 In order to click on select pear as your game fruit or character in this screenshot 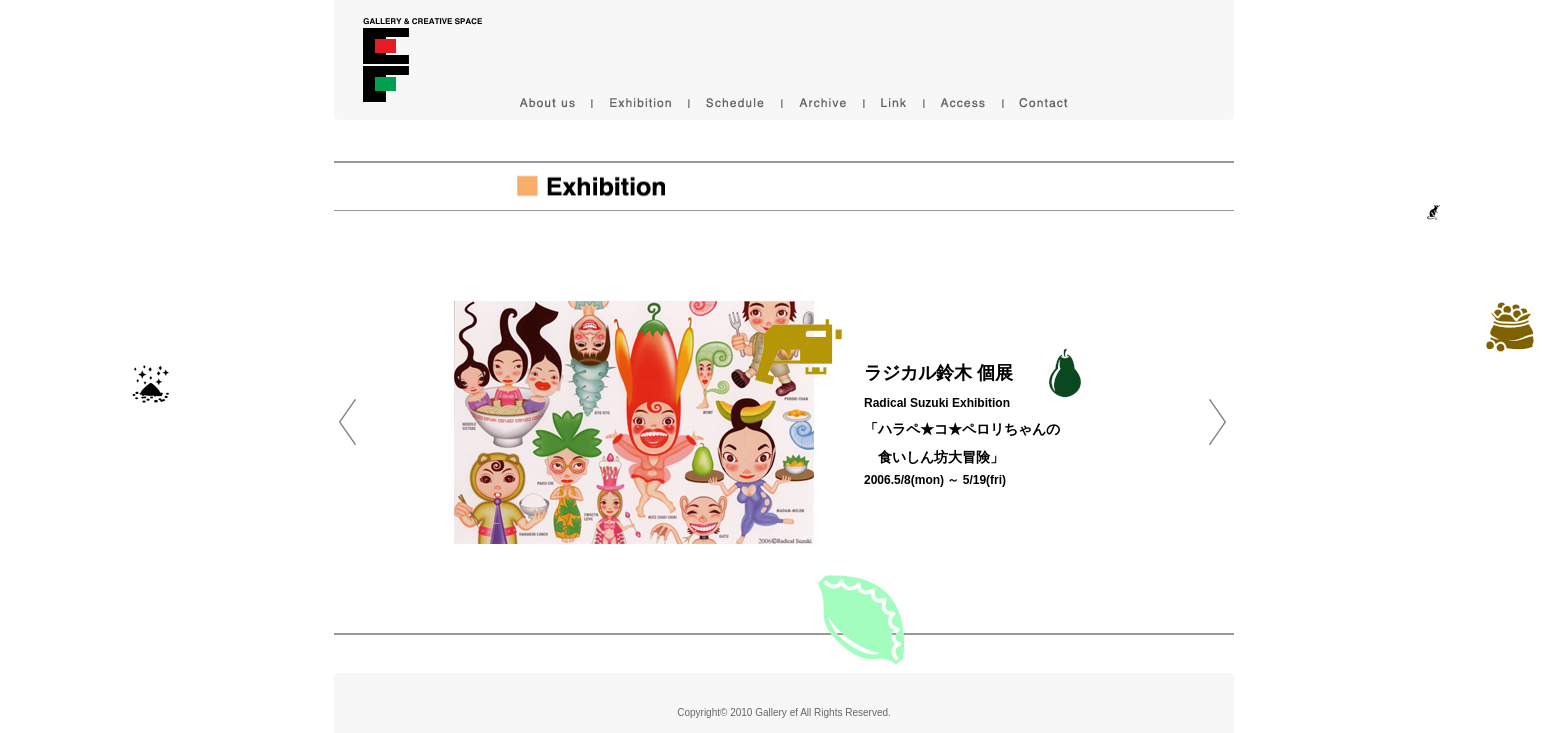, I will do `click(1065, 373)`.